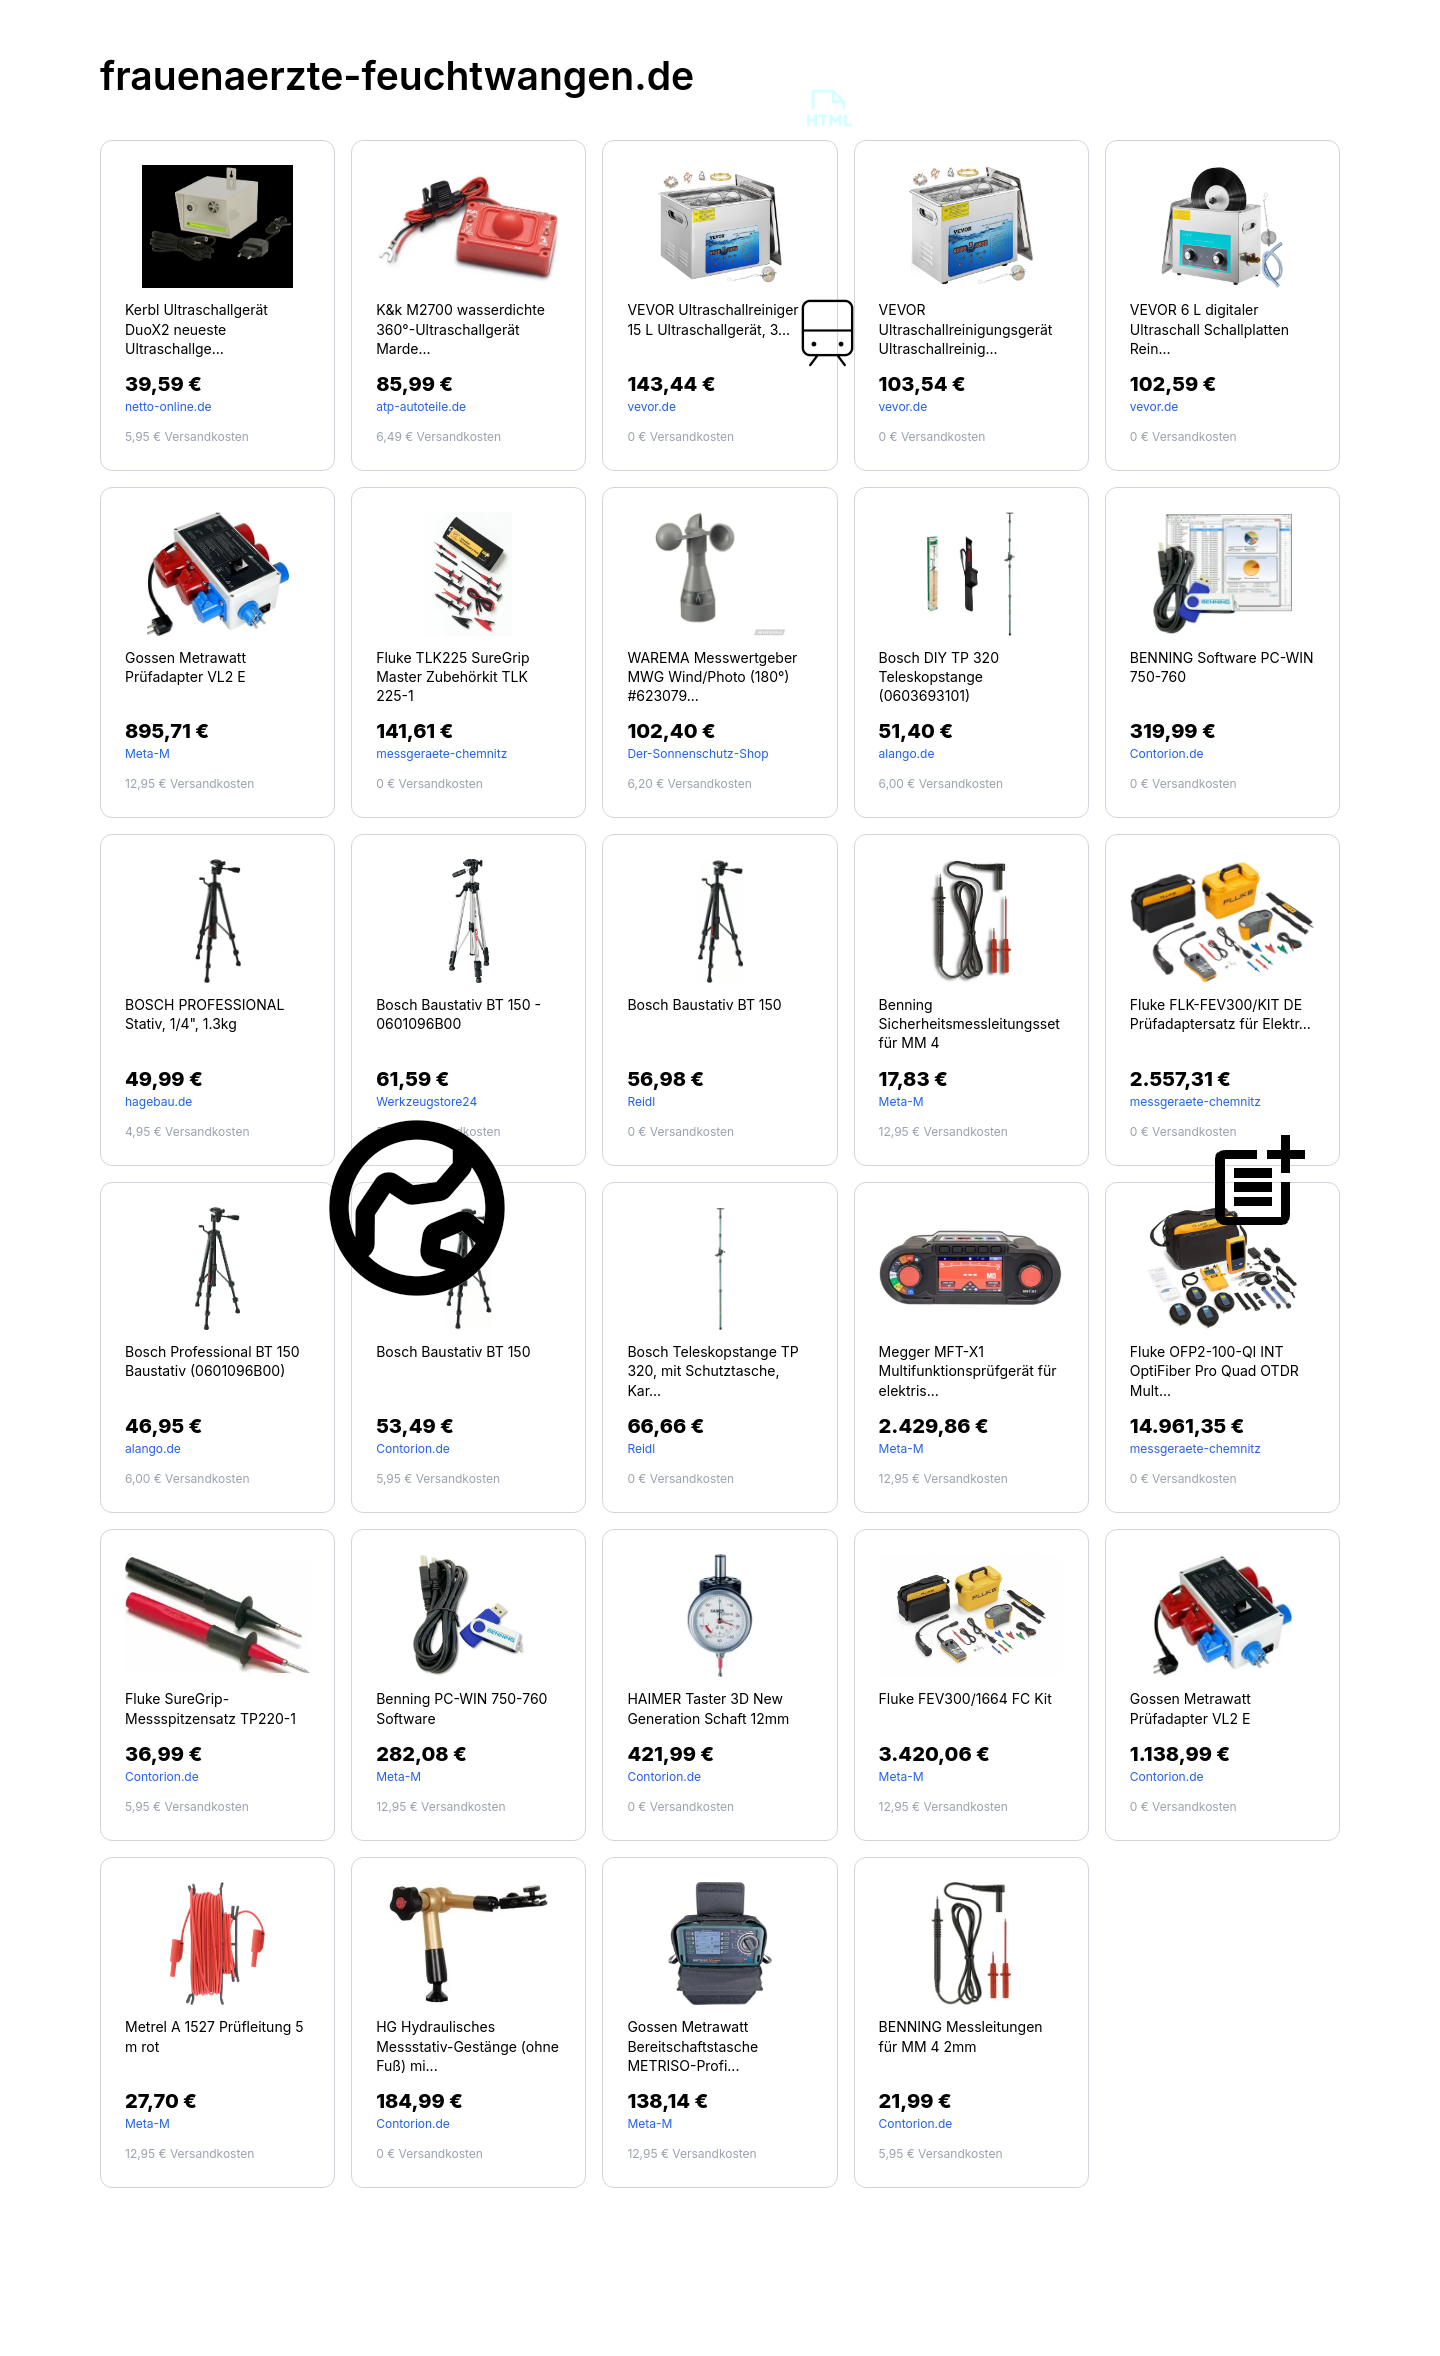  What do you see at coordinates (827, 330) in the screenshot?
I see `access train or rail transit options` at bounding box center [827, 330].